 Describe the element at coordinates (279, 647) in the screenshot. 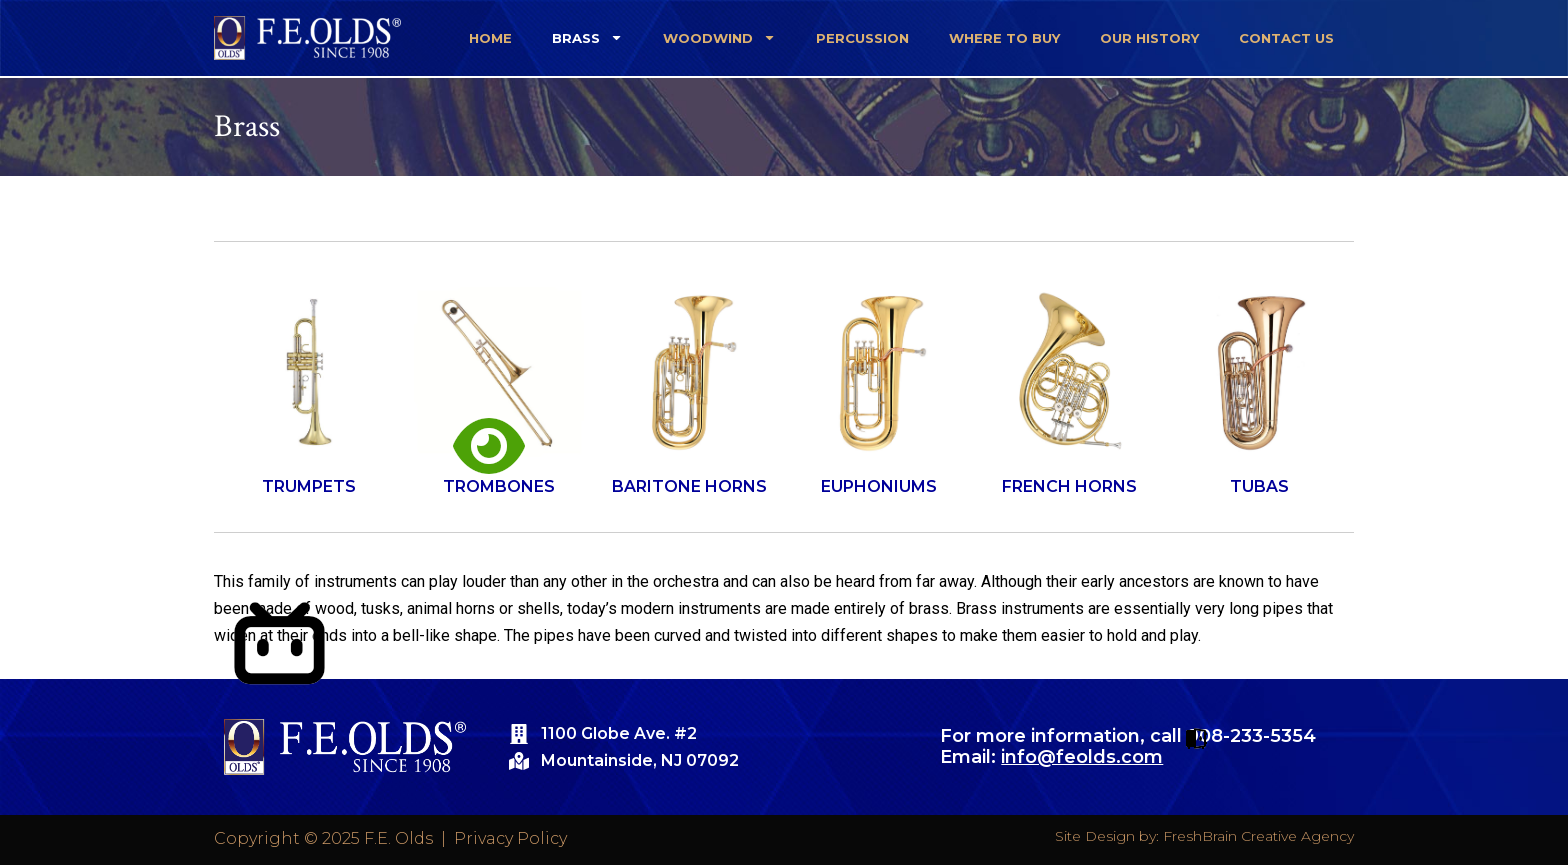

I see `open bilibili app` at that location.